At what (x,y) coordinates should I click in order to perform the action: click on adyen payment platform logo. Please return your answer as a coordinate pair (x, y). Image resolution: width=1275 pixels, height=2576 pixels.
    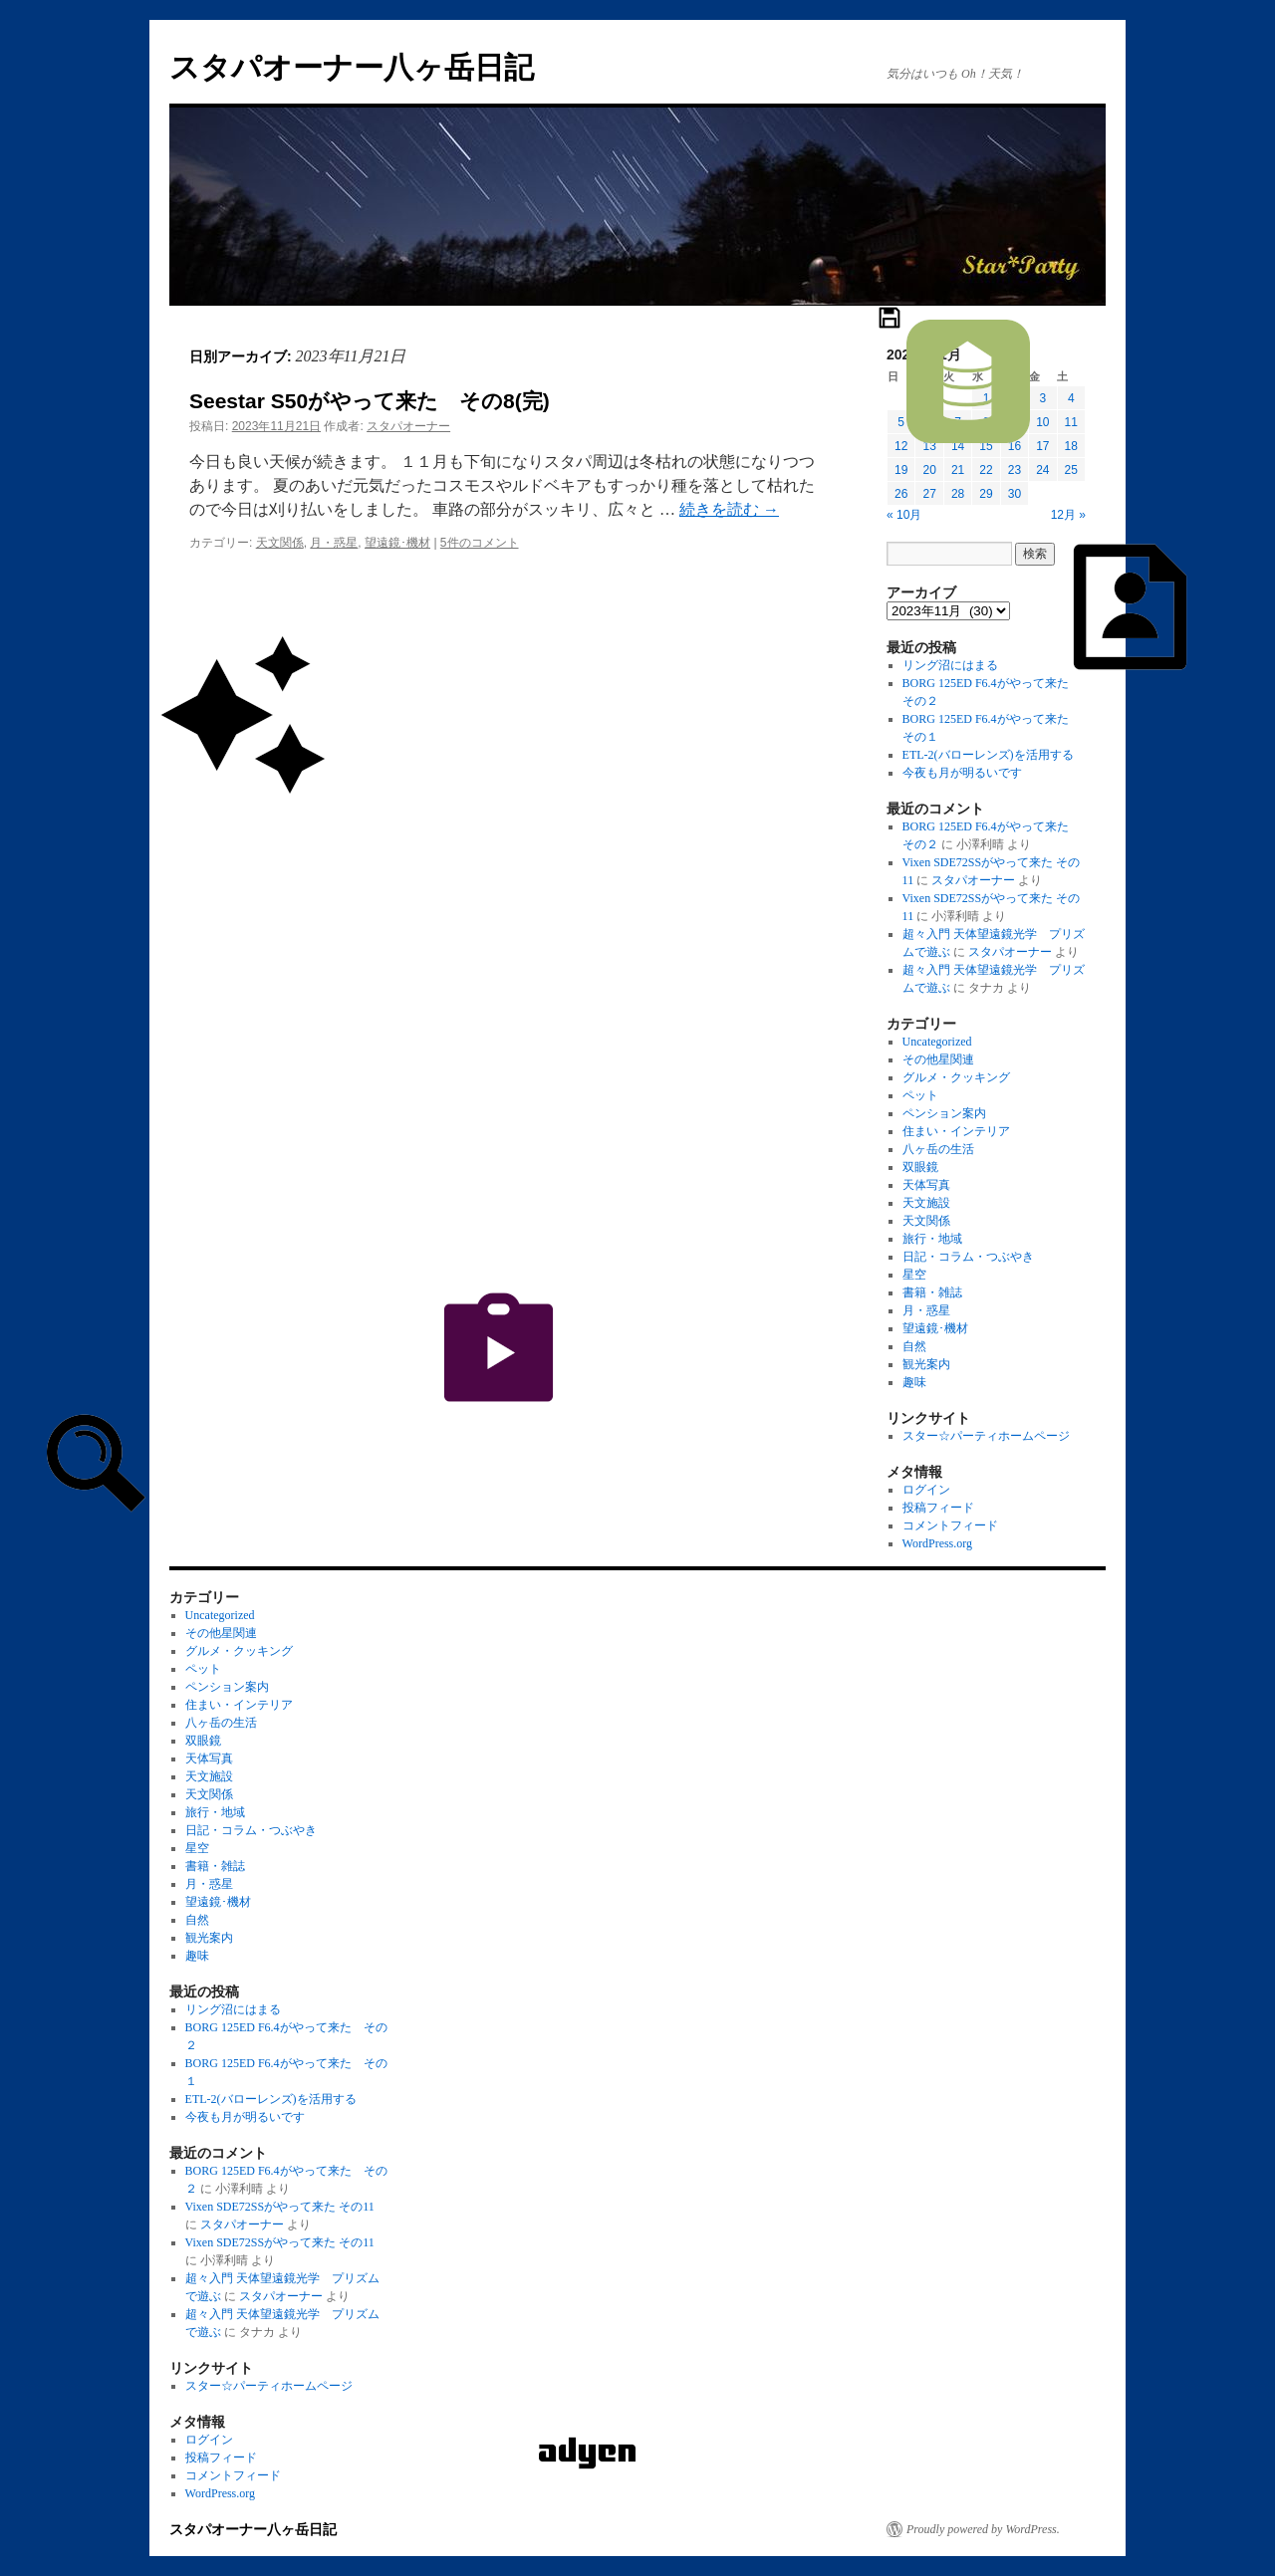
    Looking at the image, I should click on (587, 2453).